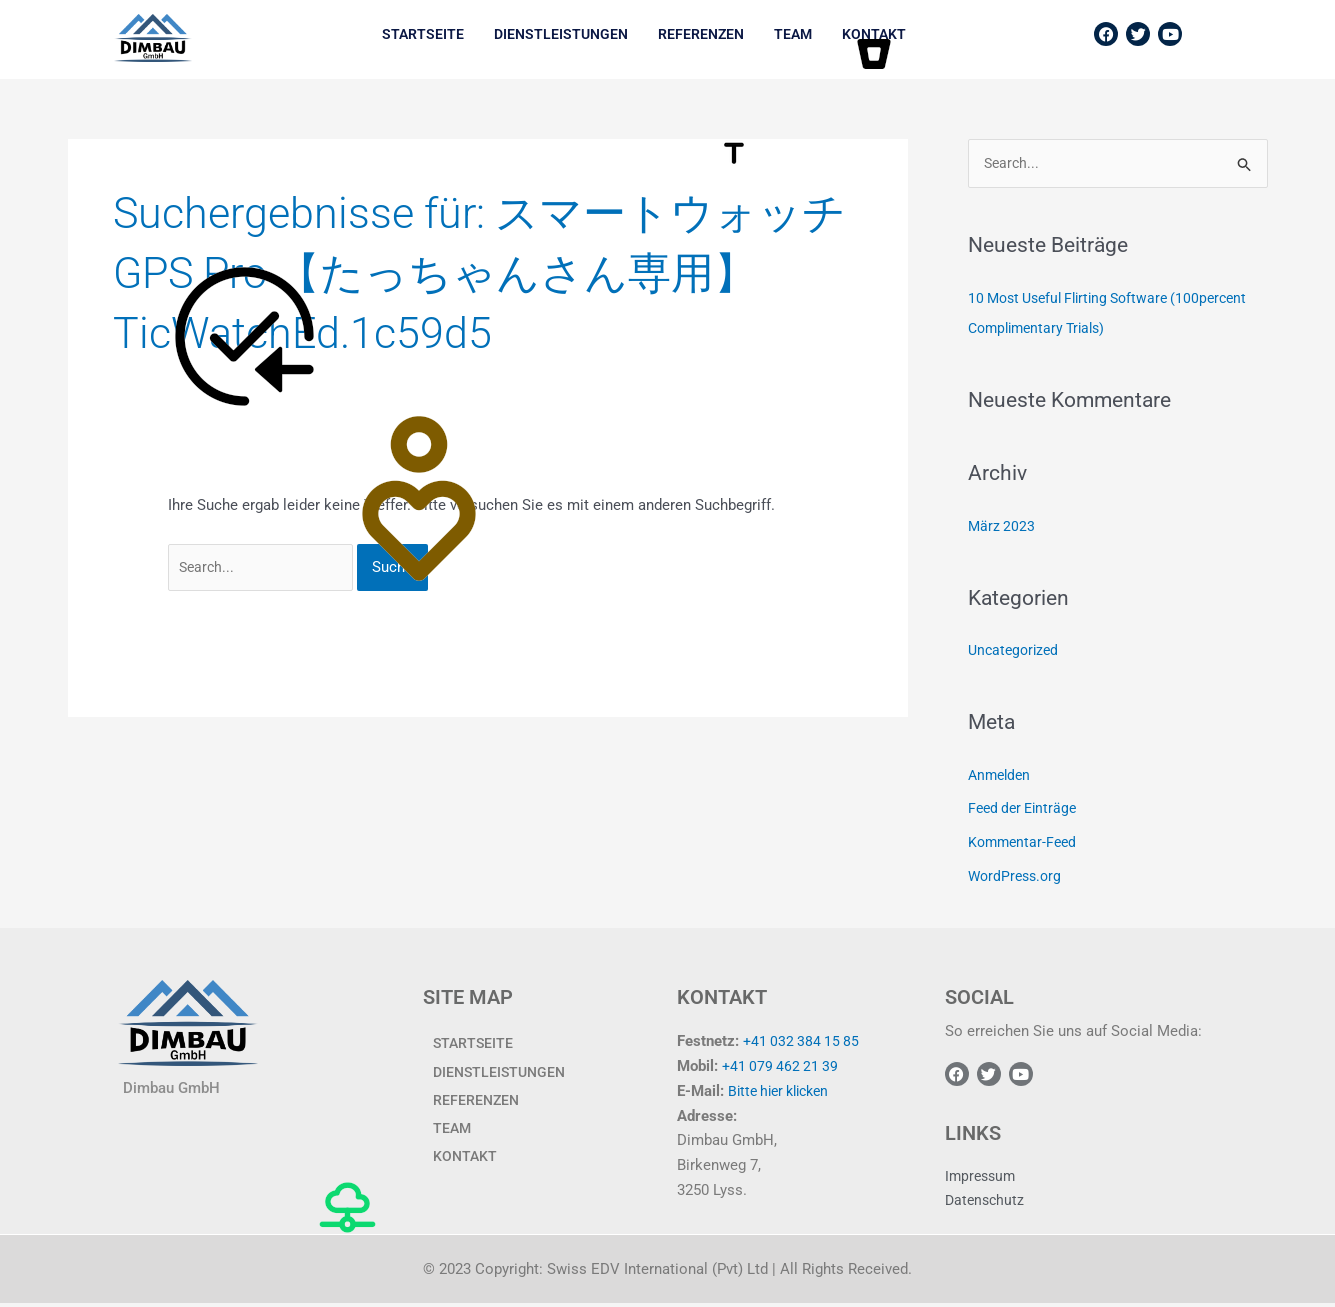 The height and width of the screenshot is (1307, 1335). Describe the element at coordinates (419, 497) in the screenshot. I see `show empathy or emotional support features` at that location.